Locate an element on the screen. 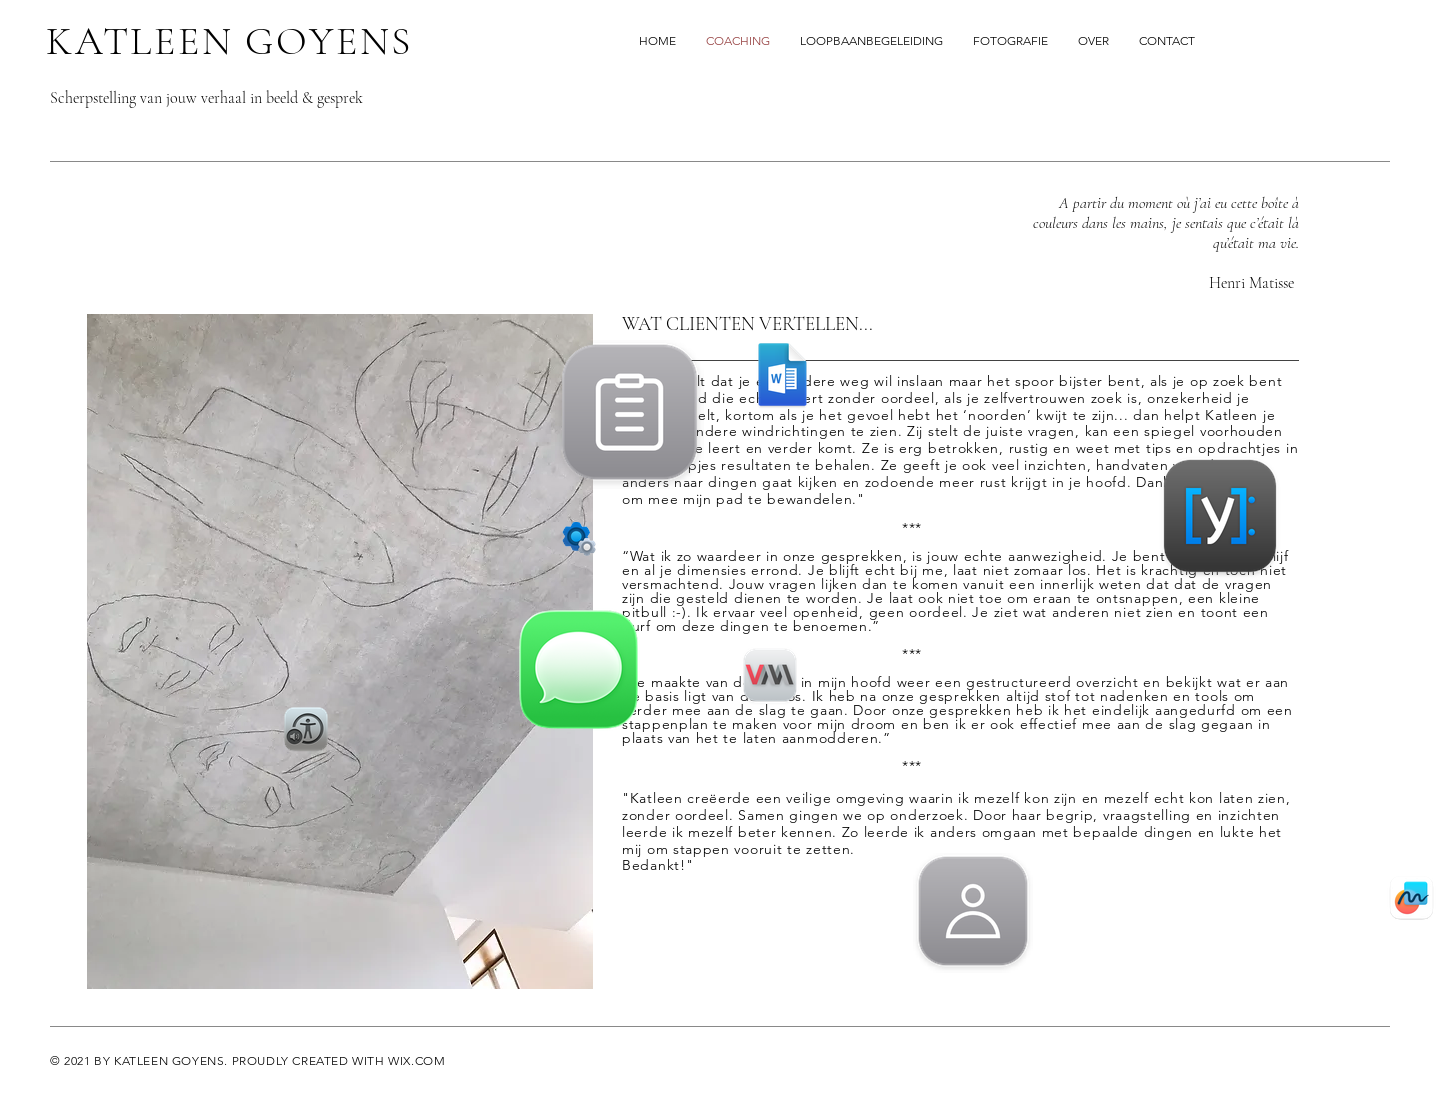 The image size is (1440, 1100). open VoiceOver accessibility utility is located at coordinates (306, 729).